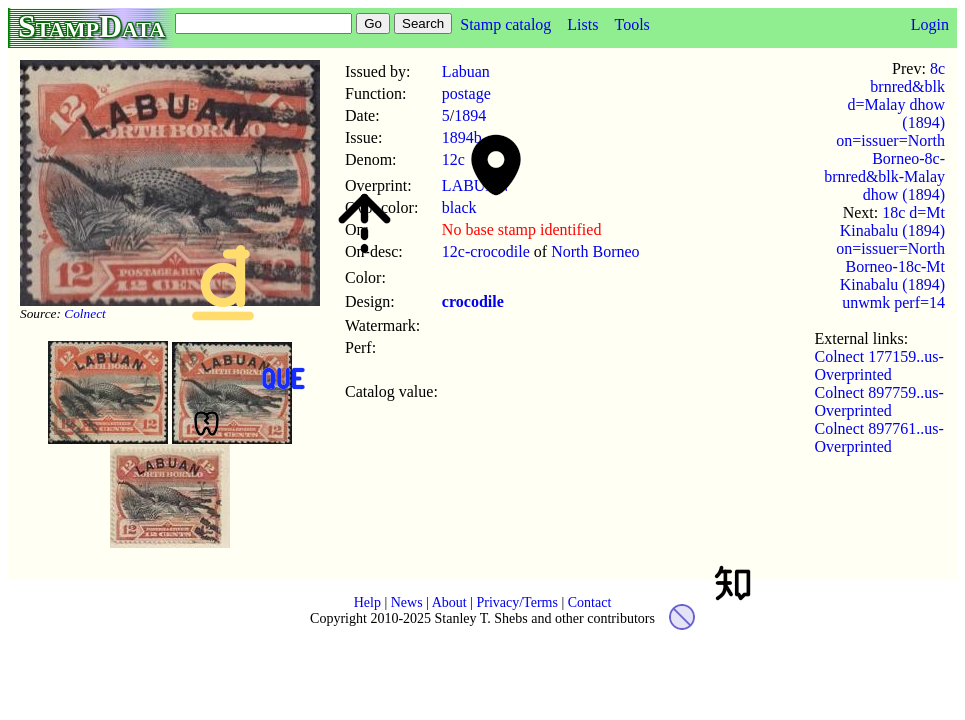 The width and height of the screenshot is (965, 720). Describe the element at coordinates (223, 285) in the screenshot. I see `indicates Vietnamese dong currency` at that location.